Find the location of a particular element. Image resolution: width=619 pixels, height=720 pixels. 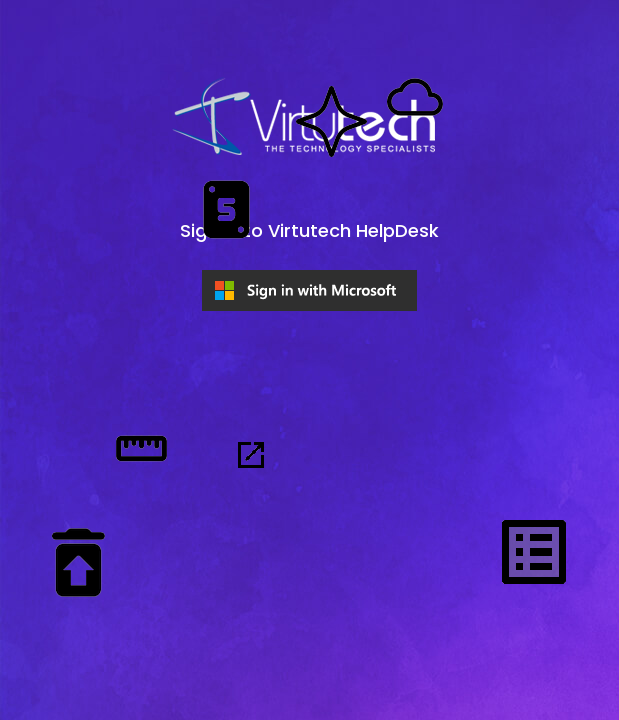

open link in a new window or tab is located at coordinates (251, 455).